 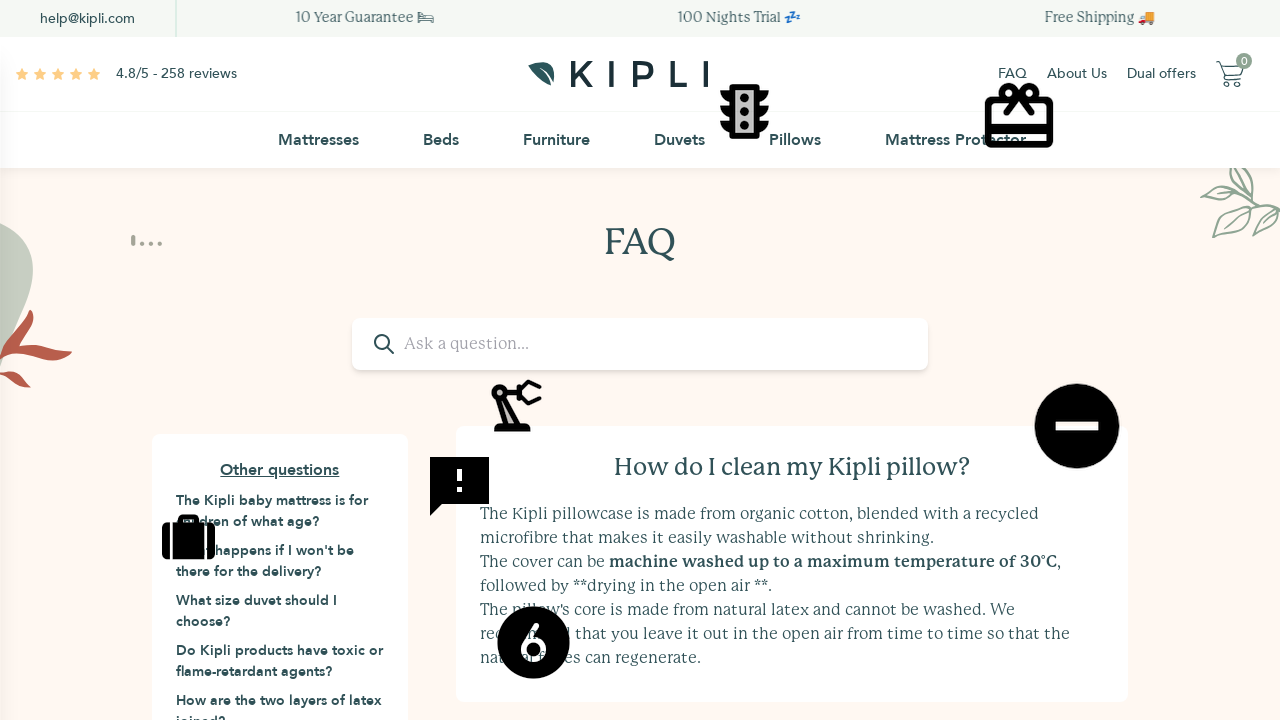 I want to click on indicates step 6 in a multi-step process, so click(x=533, y=642).